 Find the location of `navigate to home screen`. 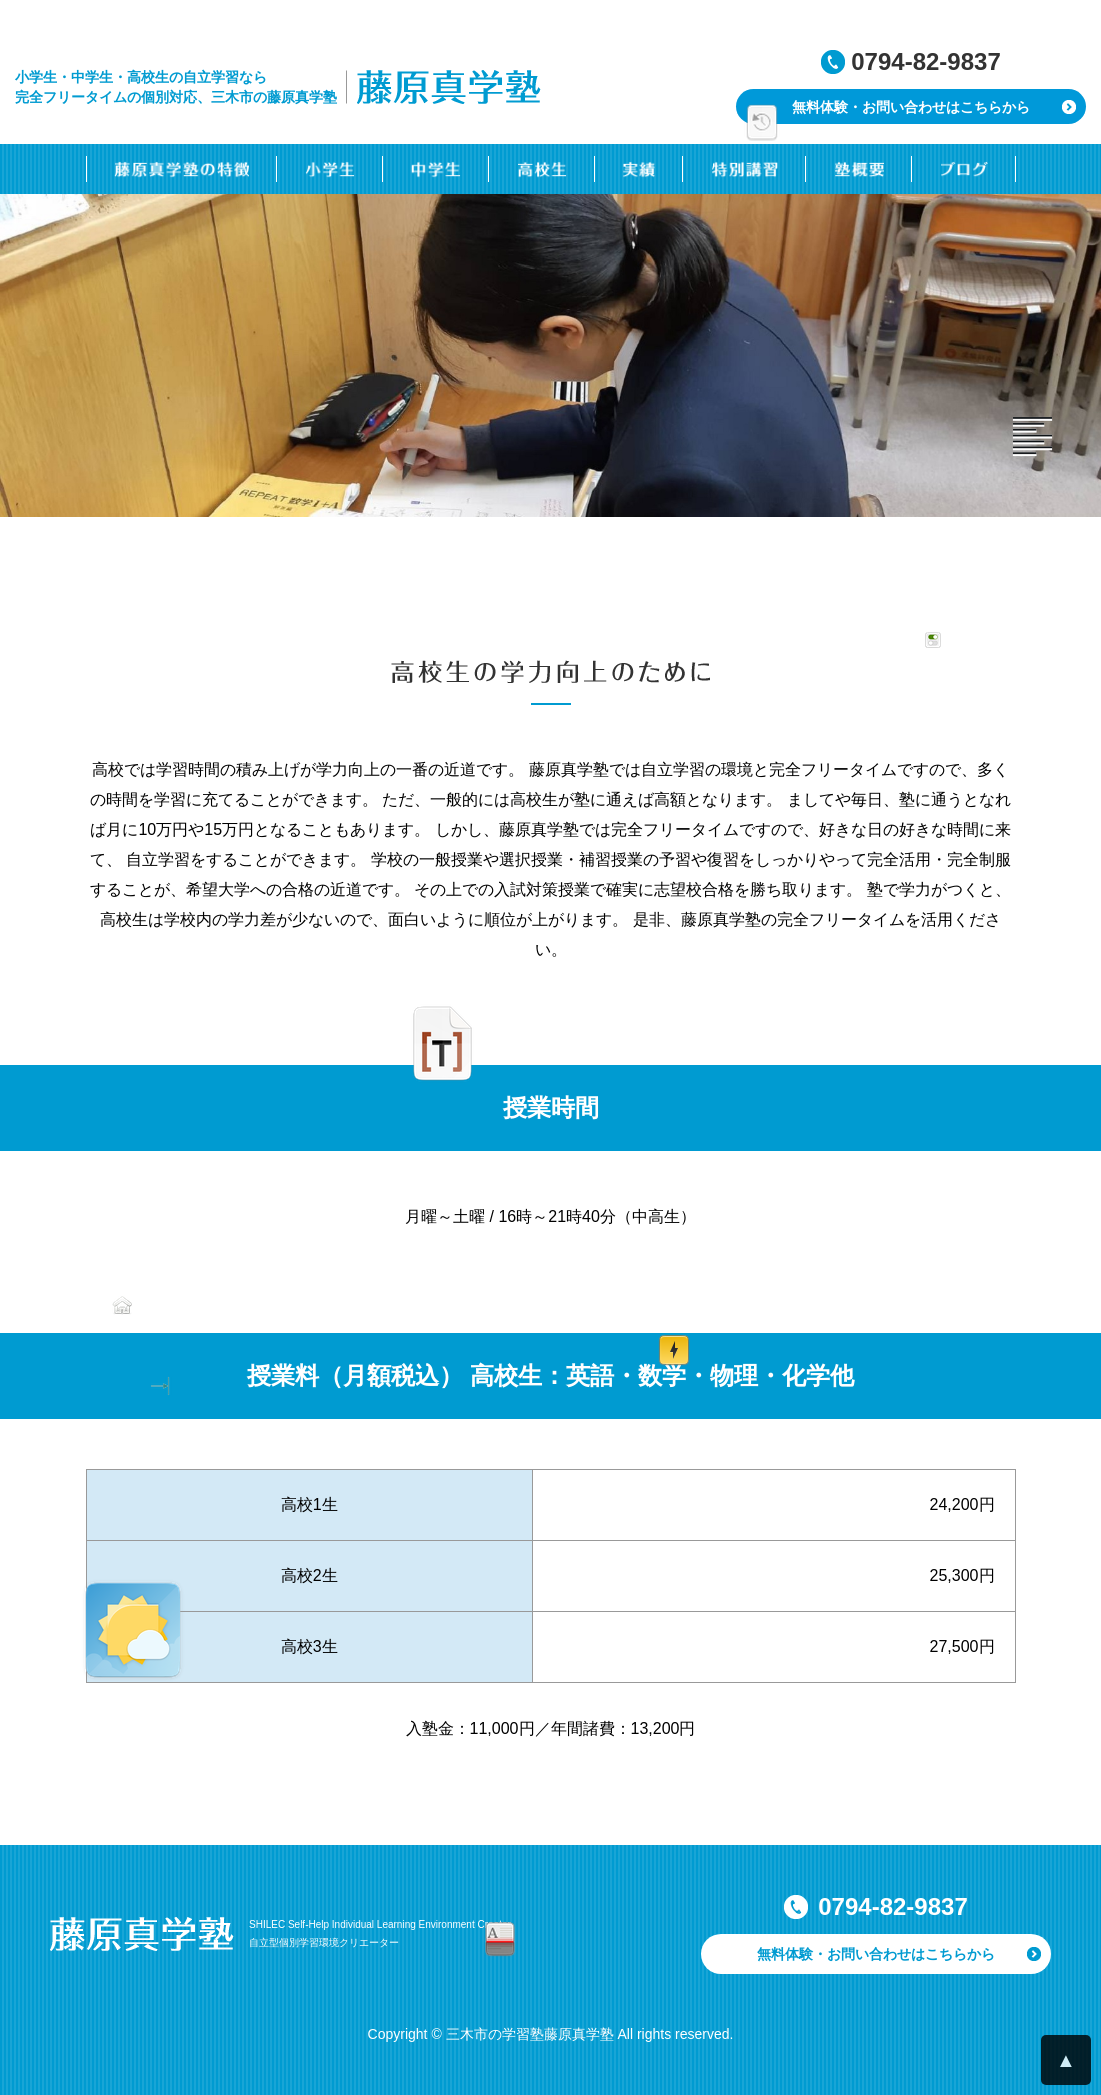

navigate to home screen is located at coordinates (122, 1305).